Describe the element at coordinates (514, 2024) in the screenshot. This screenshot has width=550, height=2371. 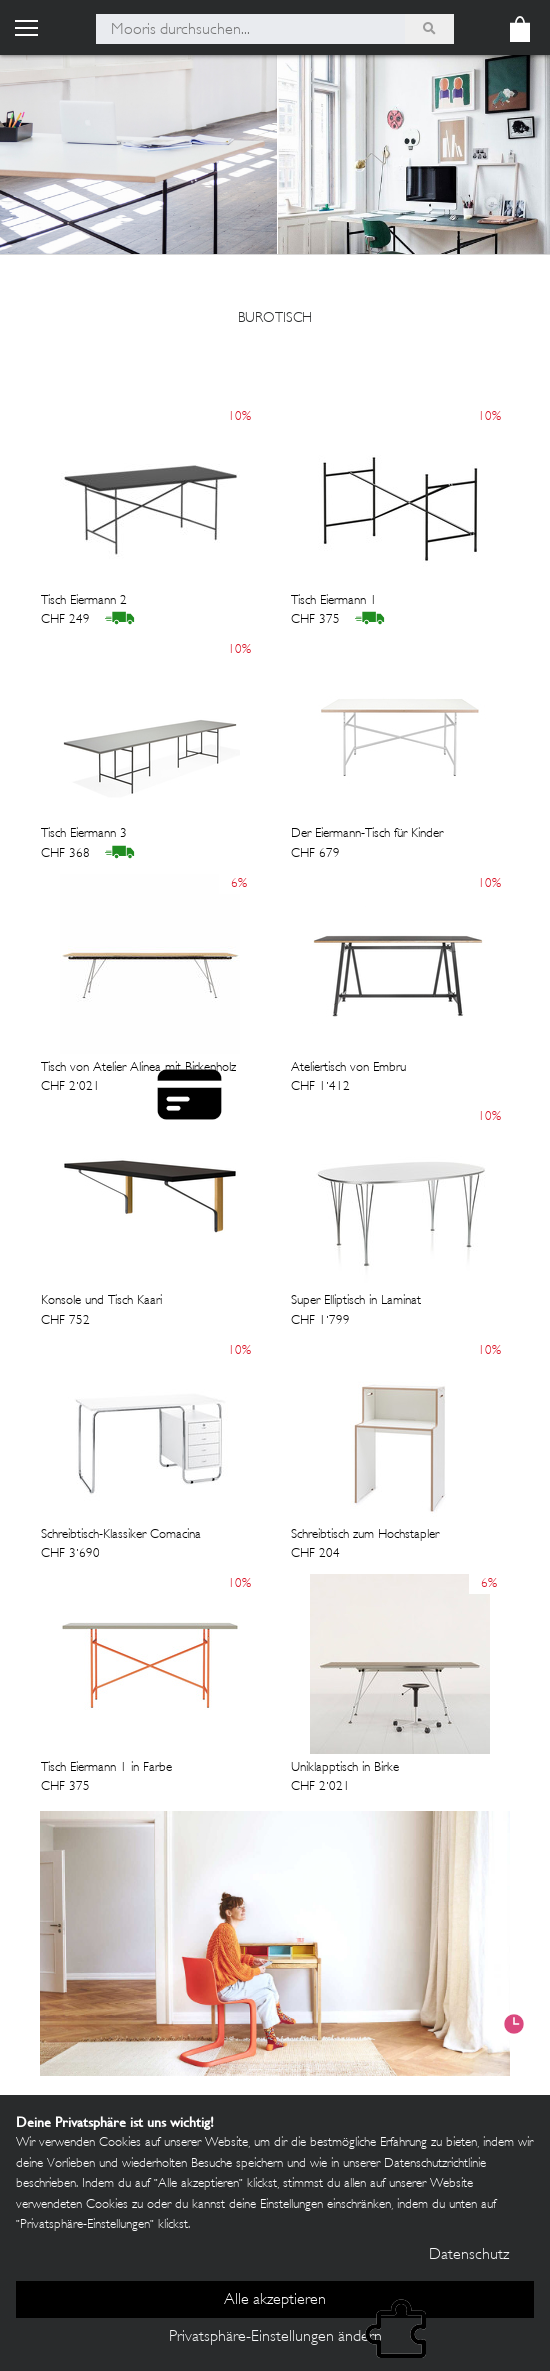
I see `view current time` at that location.